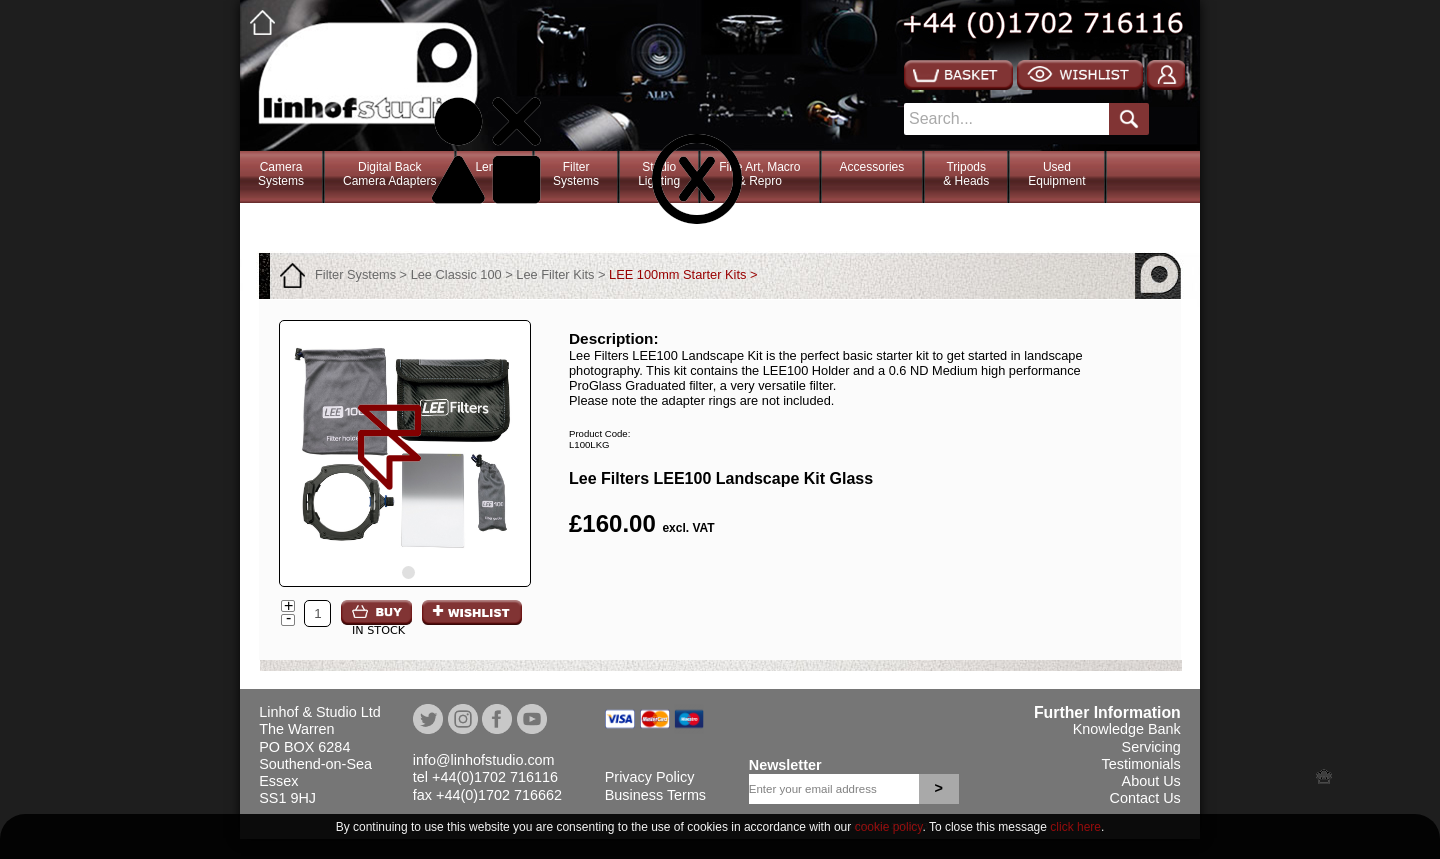 This screenshot has width=1440, height=859. I want to click on browse recipes or cooking content, so click(1324, 777).